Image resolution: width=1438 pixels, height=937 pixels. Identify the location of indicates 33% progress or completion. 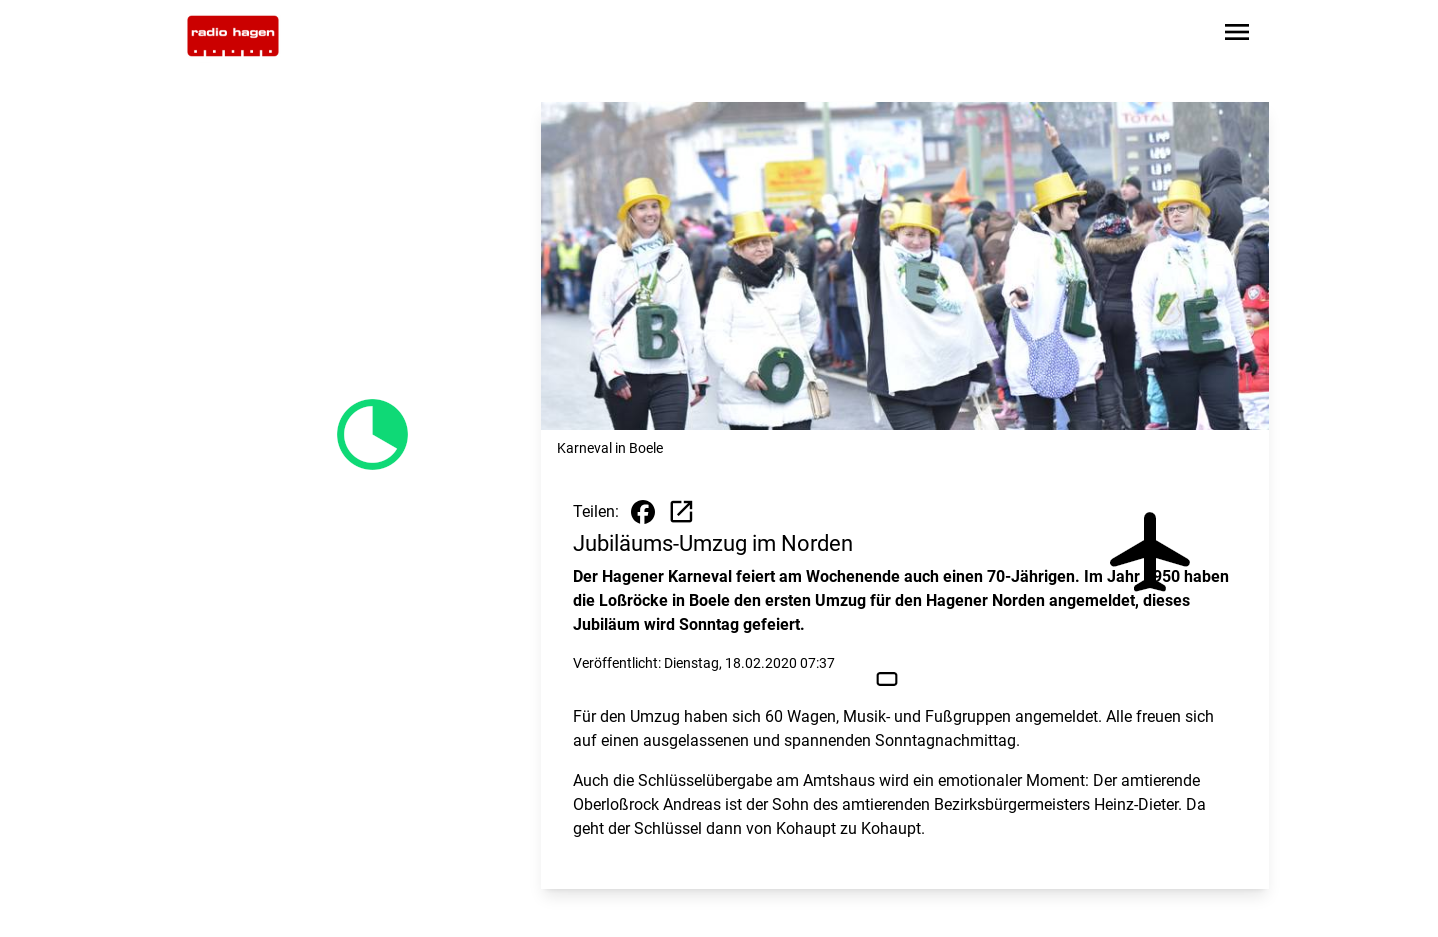
(372, 434).